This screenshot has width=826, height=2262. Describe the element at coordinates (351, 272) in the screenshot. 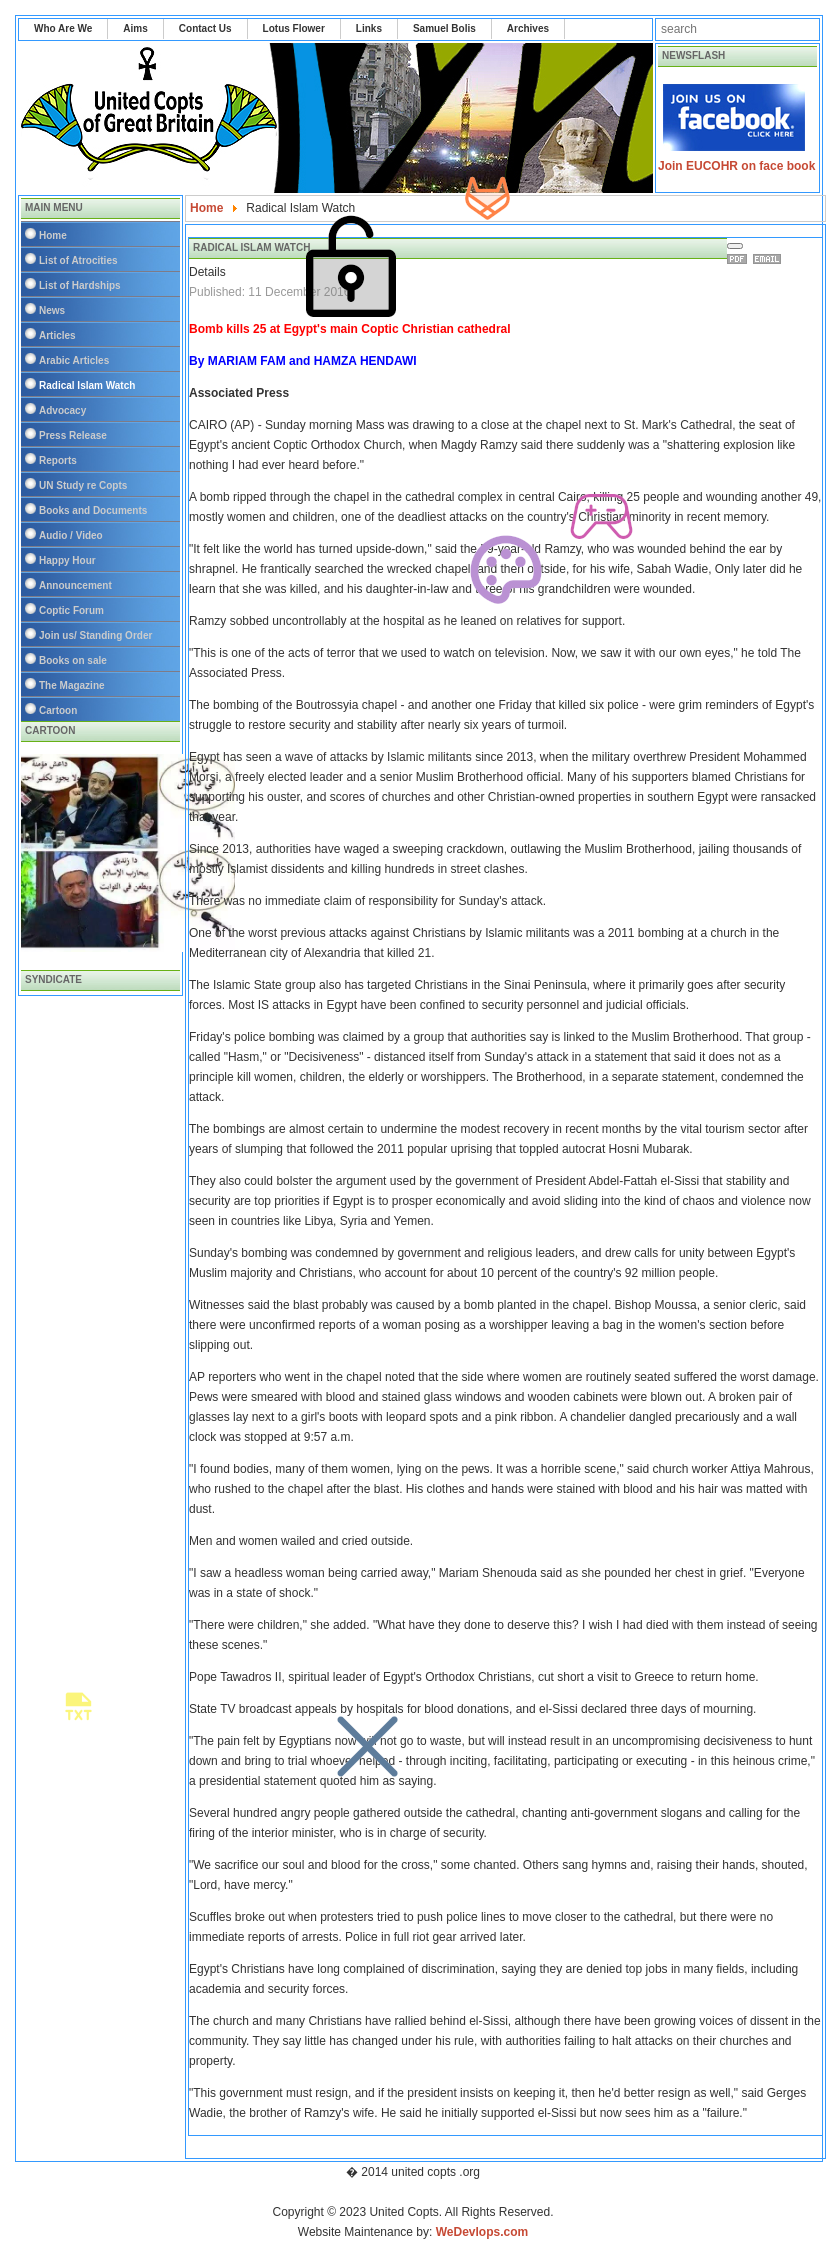

I see `unlock or access secured content` at that location.